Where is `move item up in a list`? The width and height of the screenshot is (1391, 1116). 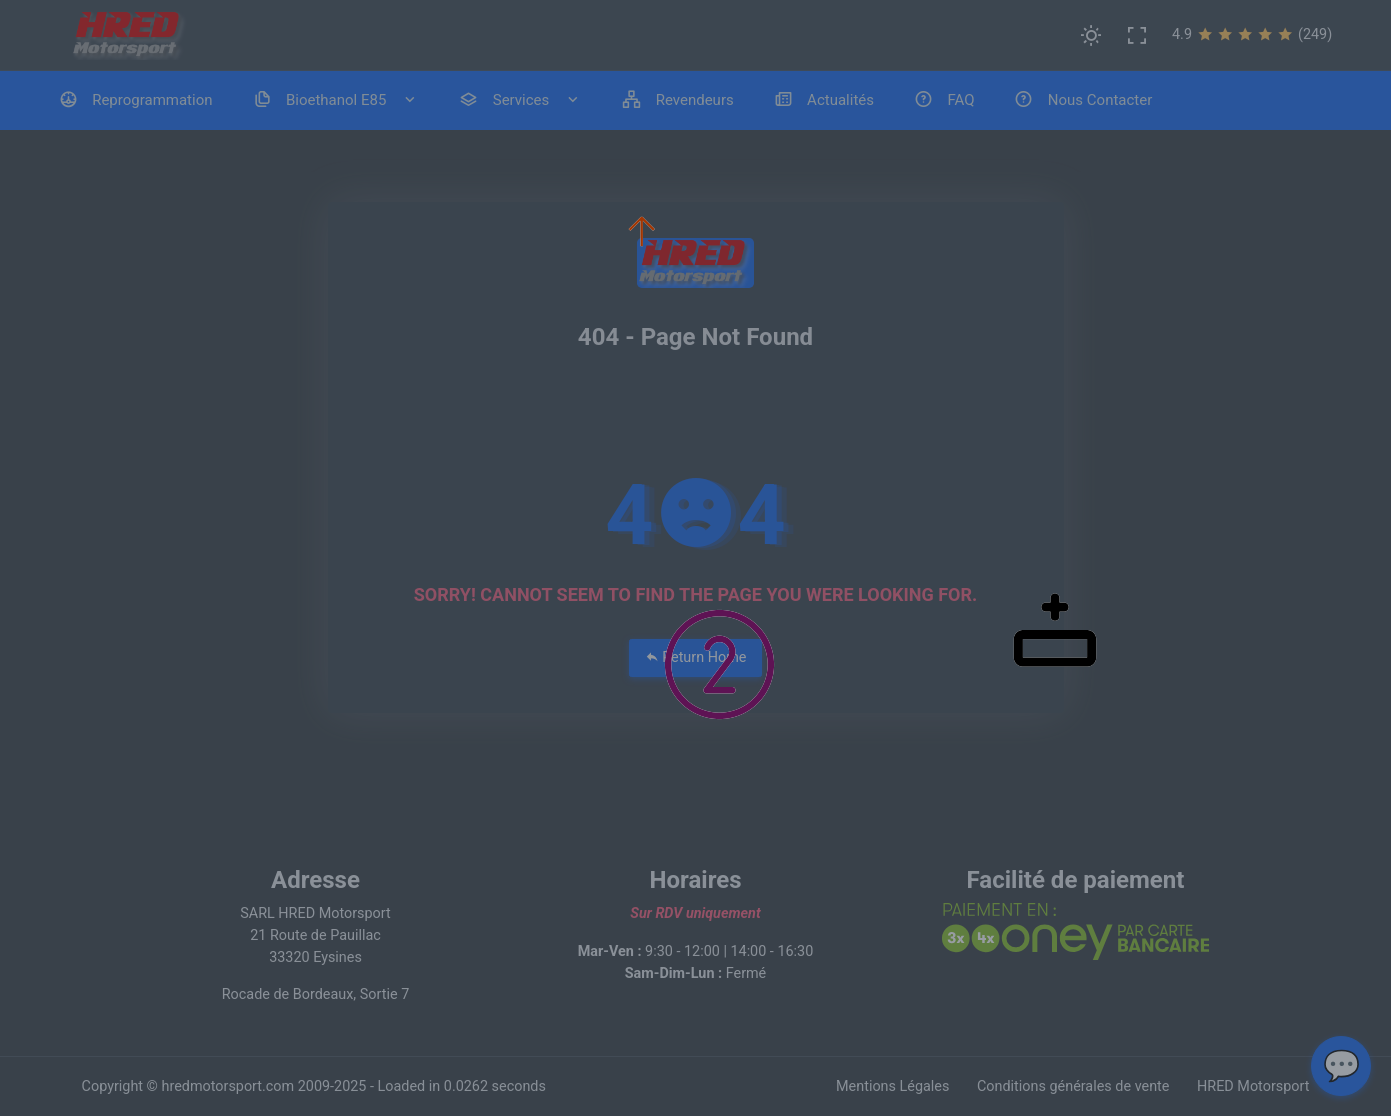
move item up in a list is located at coordinates (640, 231).